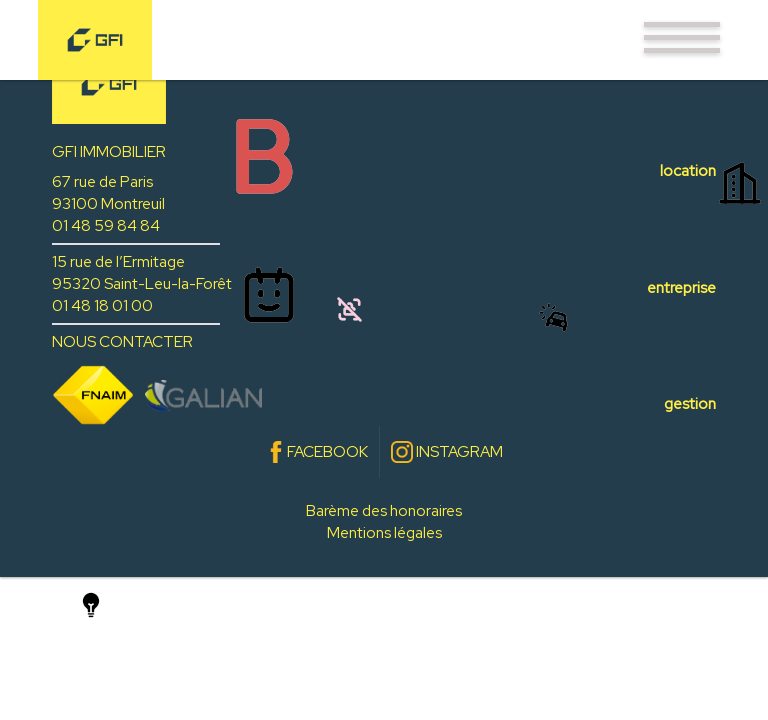 The width and height of the screenshot is (768, 720). What do you see at coordinates (91, 605) in the screenshot?
I see `view tips or suggestions` at bounding box center [91, 605].